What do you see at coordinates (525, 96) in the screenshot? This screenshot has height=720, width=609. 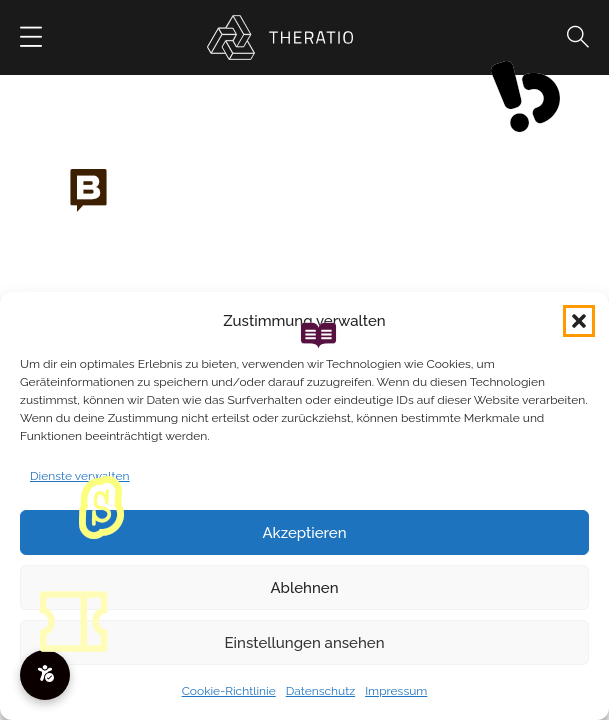 I see `open the Bukalapak app` at bounding box center [525, 96].